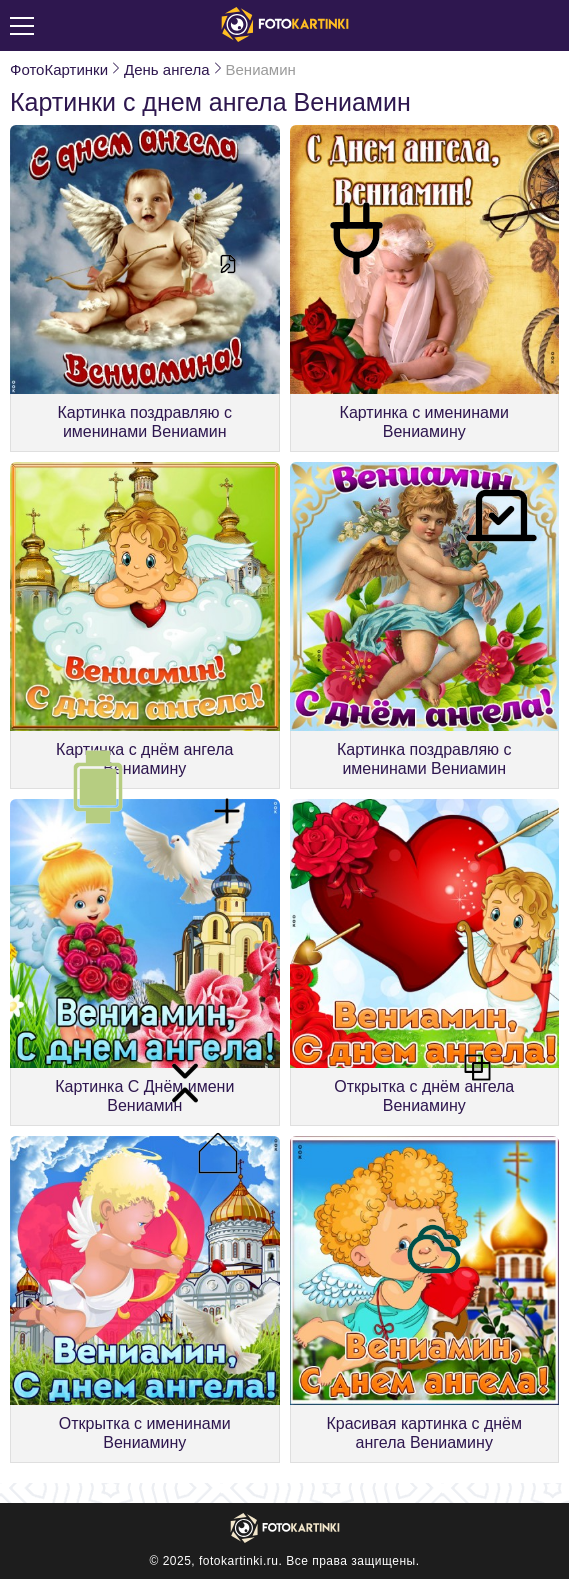 Image resolution: width=569 pixels, height=1579 pixels. I want to click on collapse expanded content, so click(185, 1083).